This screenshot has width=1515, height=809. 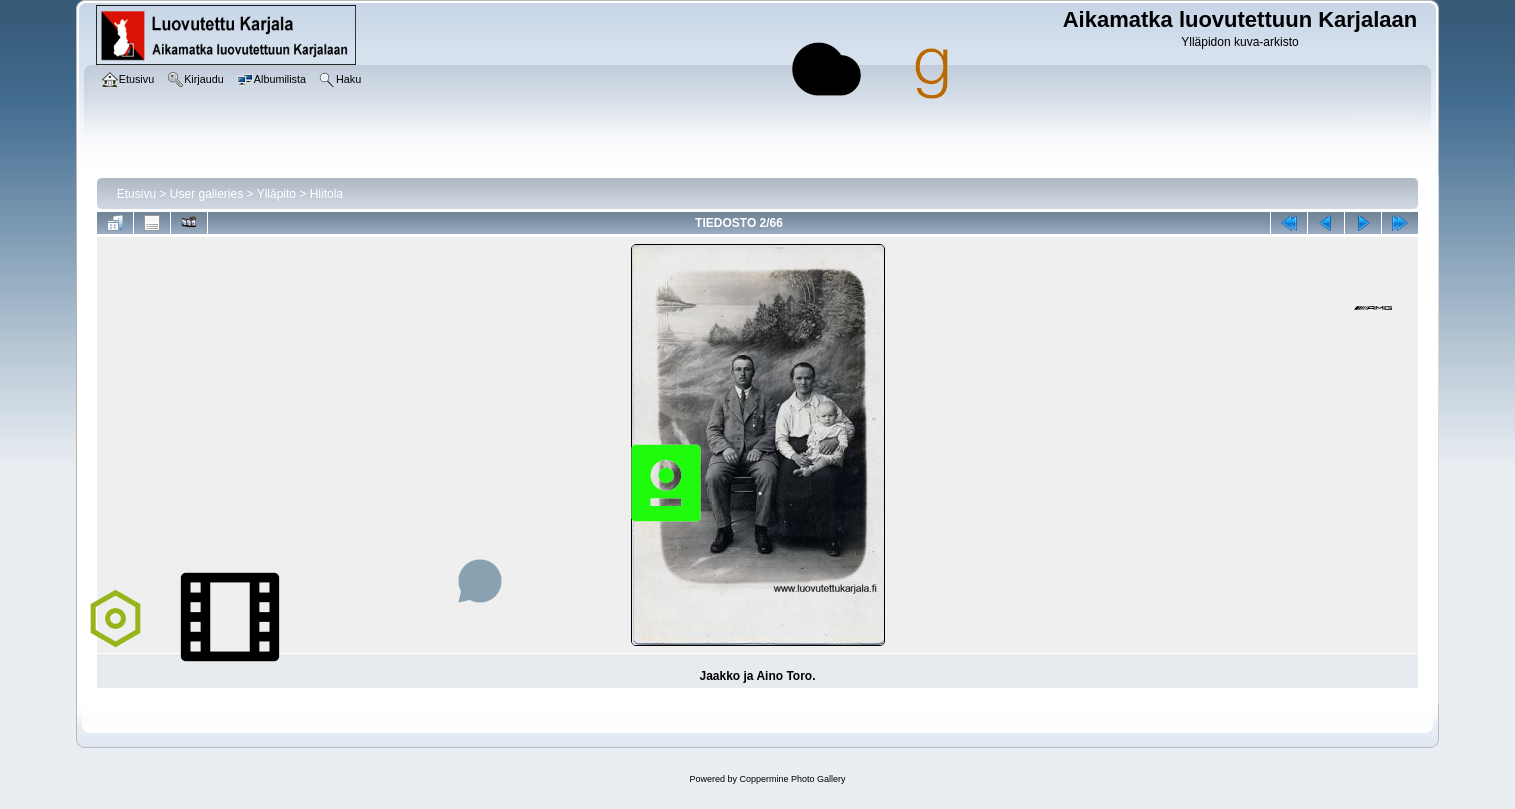 I want to click on access video or film content, so click(x=230, y=617).